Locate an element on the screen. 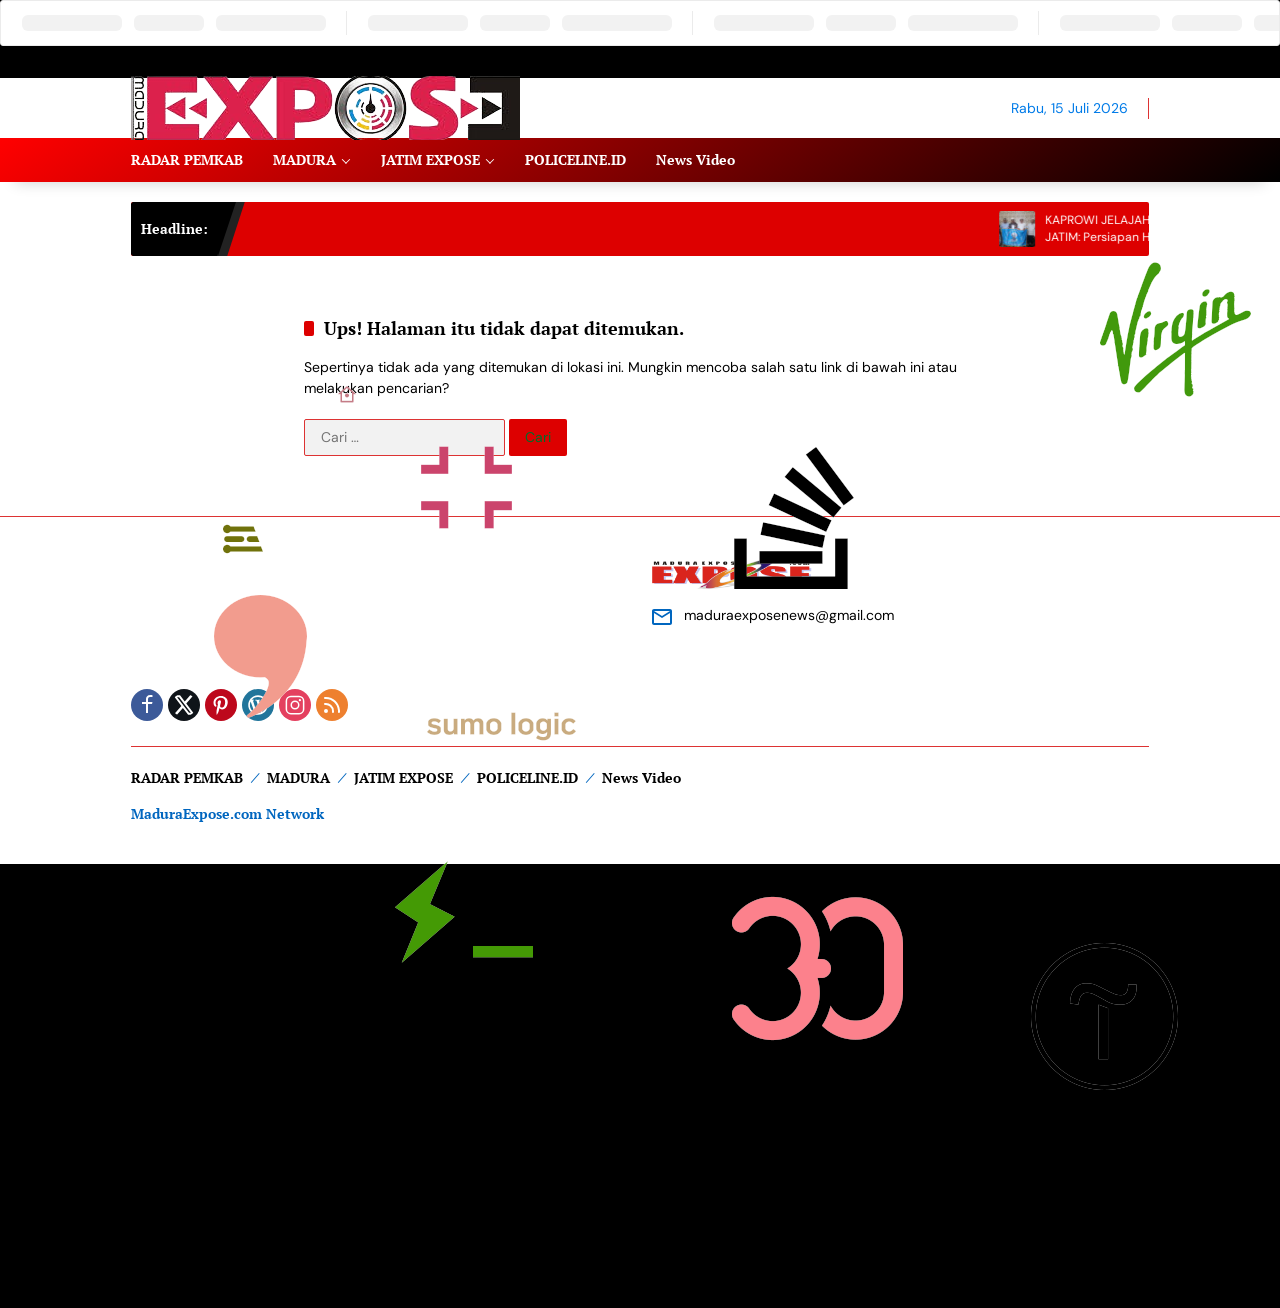 This screenshot has width=1280, height=1308. open hyper terminal application is located at coordinates (464, 912).